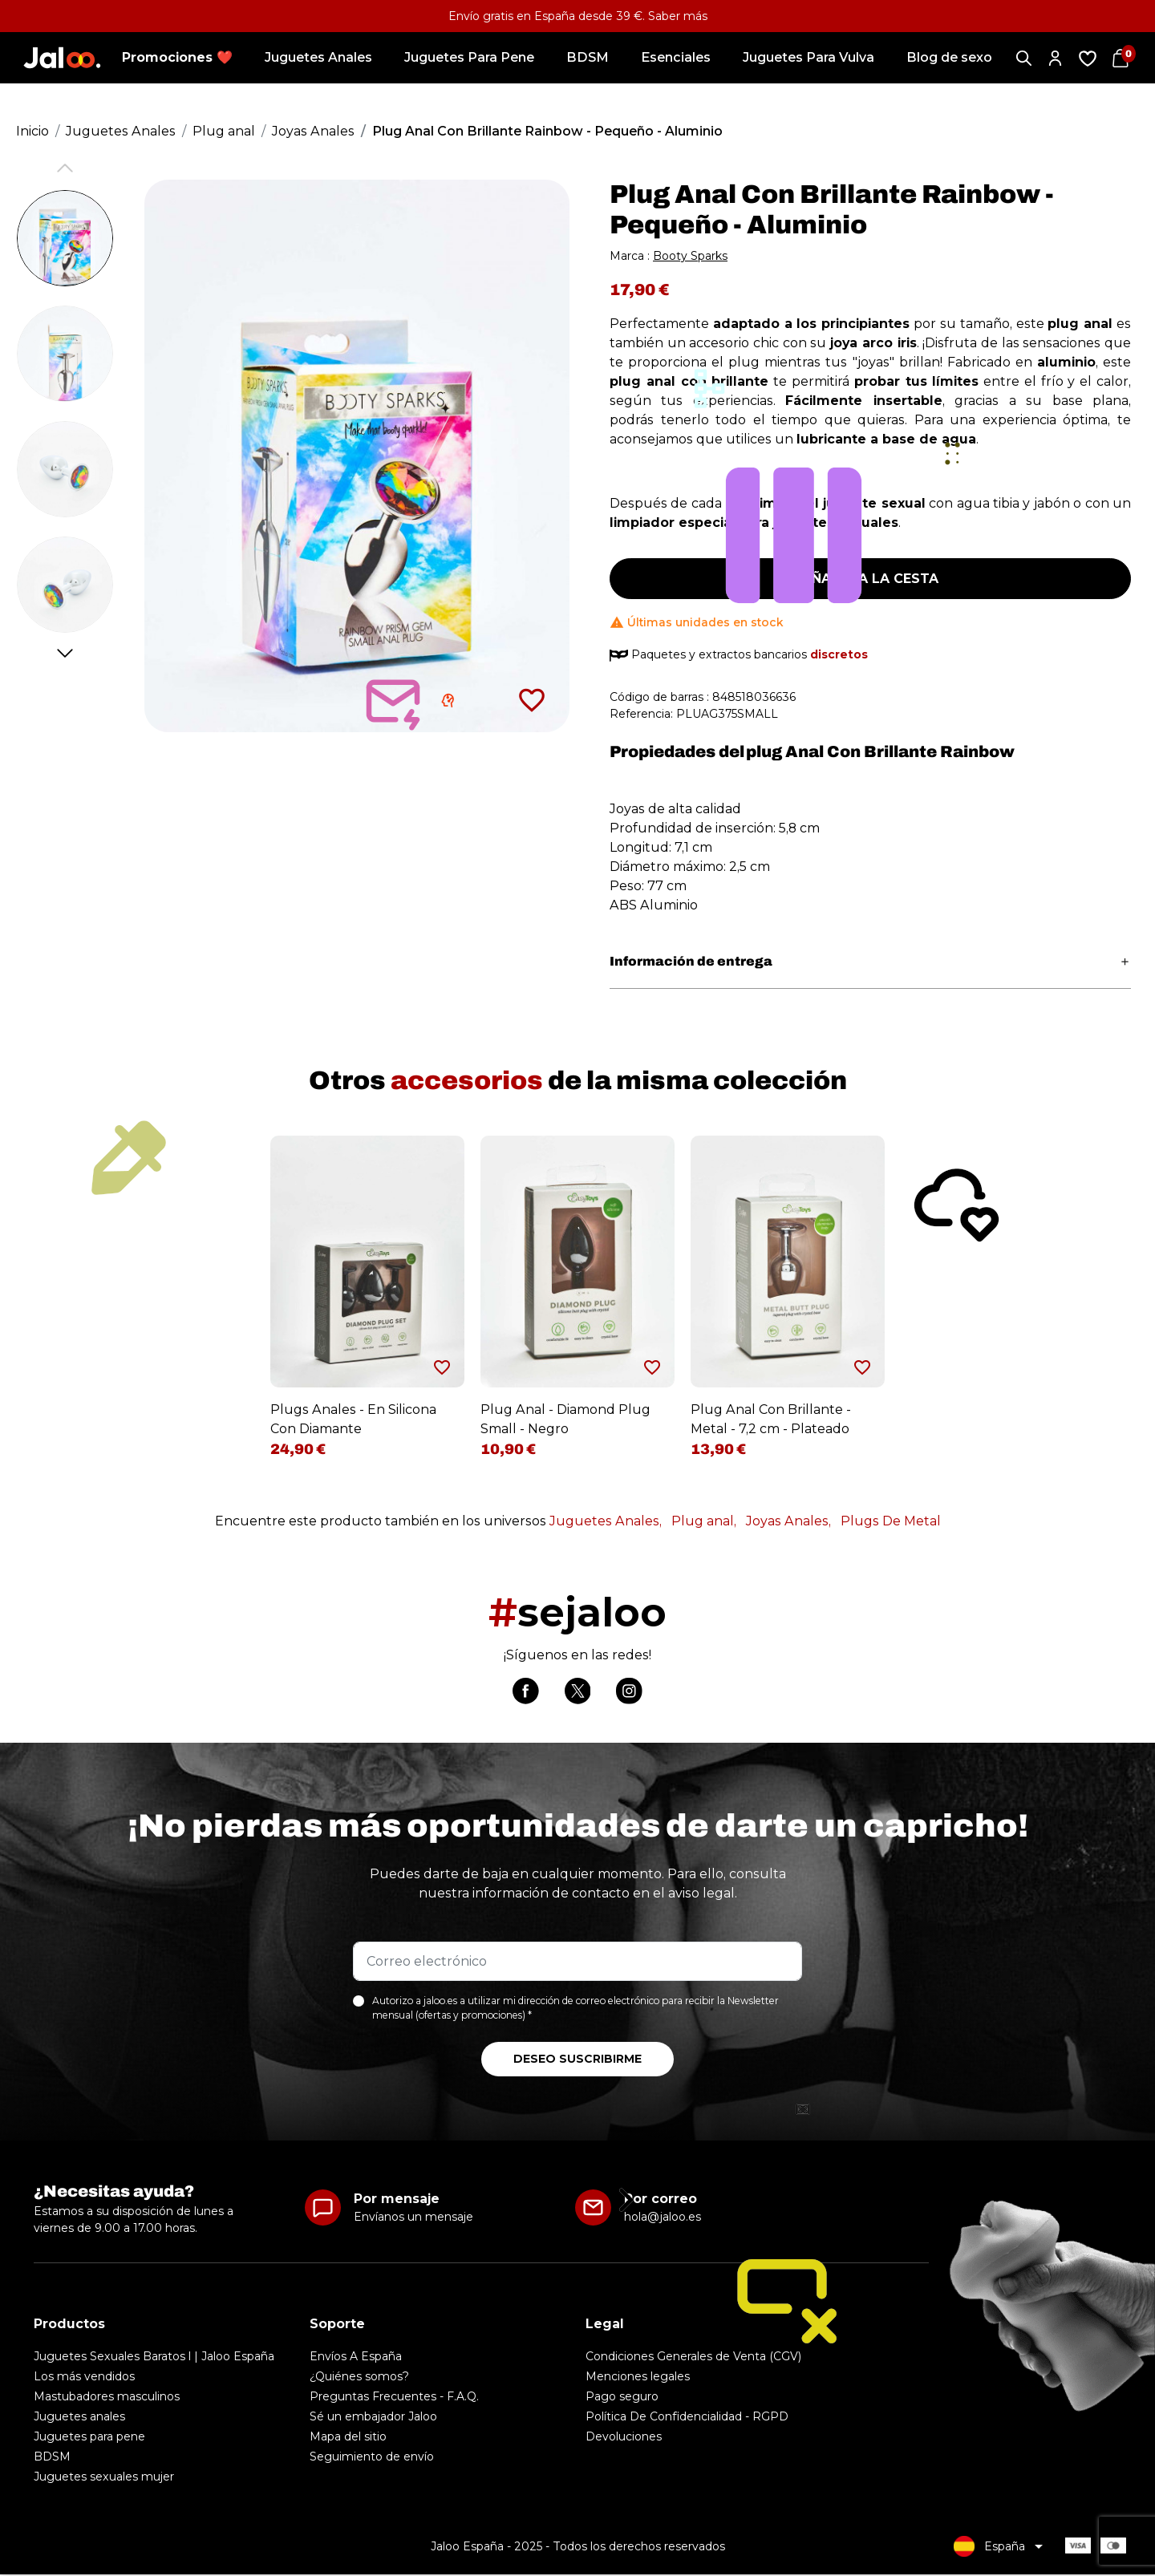 The width and height of the screenshot is (1155, 2576). What do you see at coordinates (803, 2109) in the screenshot?
I see `apply vignette effect to photo` at bounding box center [803, 2109].